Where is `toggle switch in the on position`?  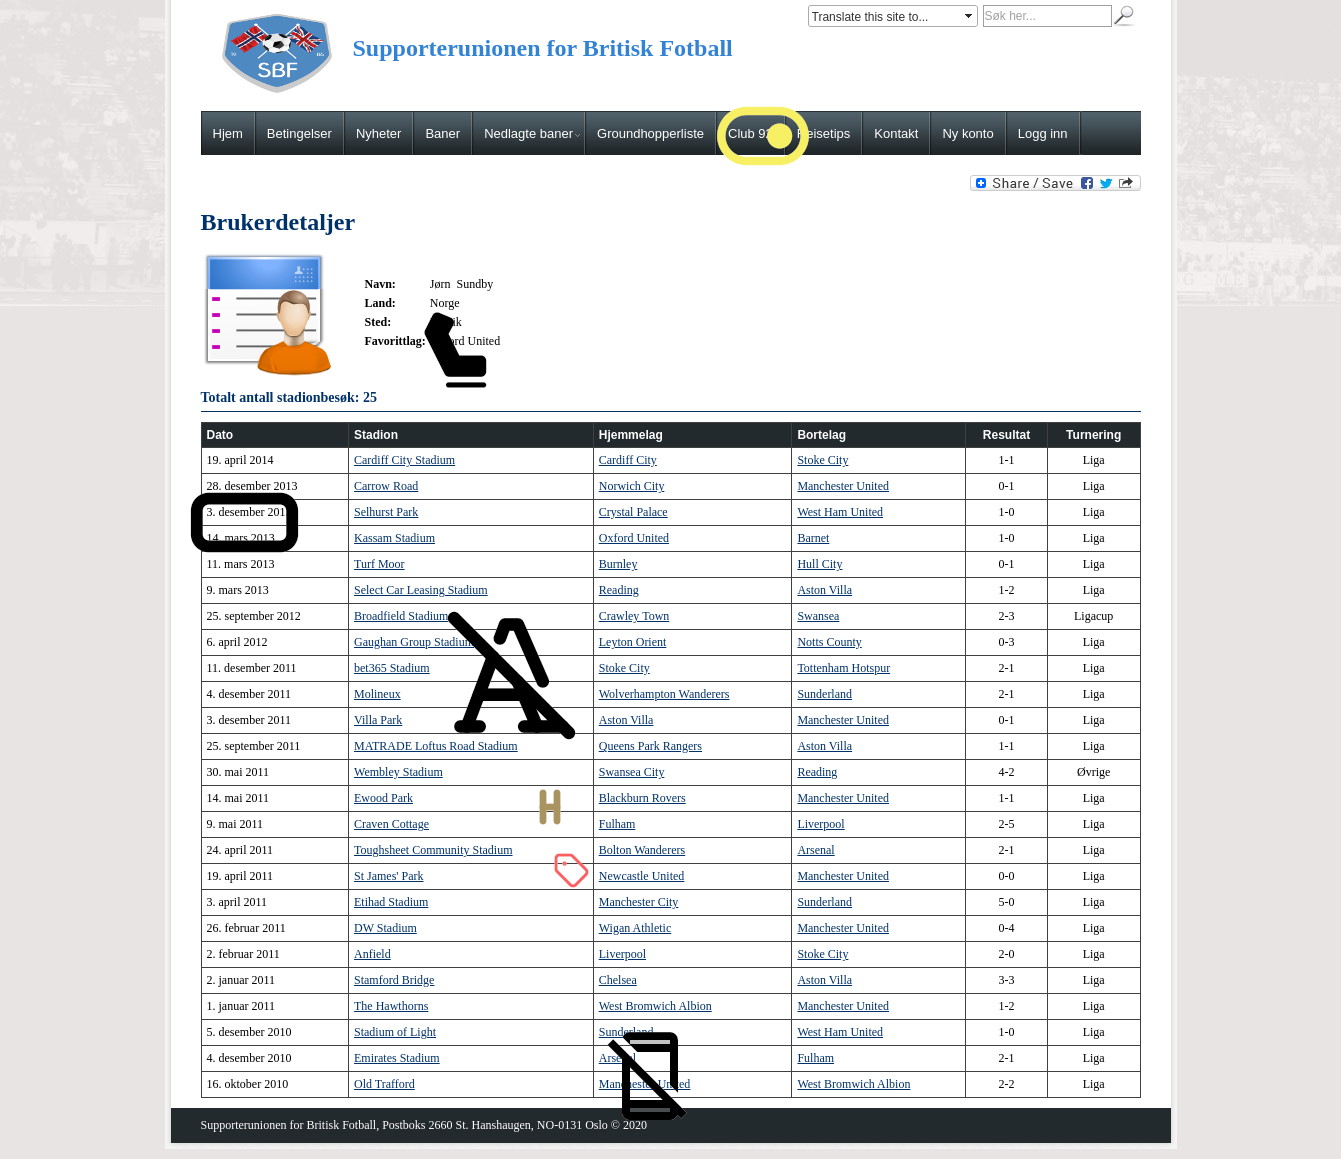
toggle switch in the on position is located at coordinates (763, 136).